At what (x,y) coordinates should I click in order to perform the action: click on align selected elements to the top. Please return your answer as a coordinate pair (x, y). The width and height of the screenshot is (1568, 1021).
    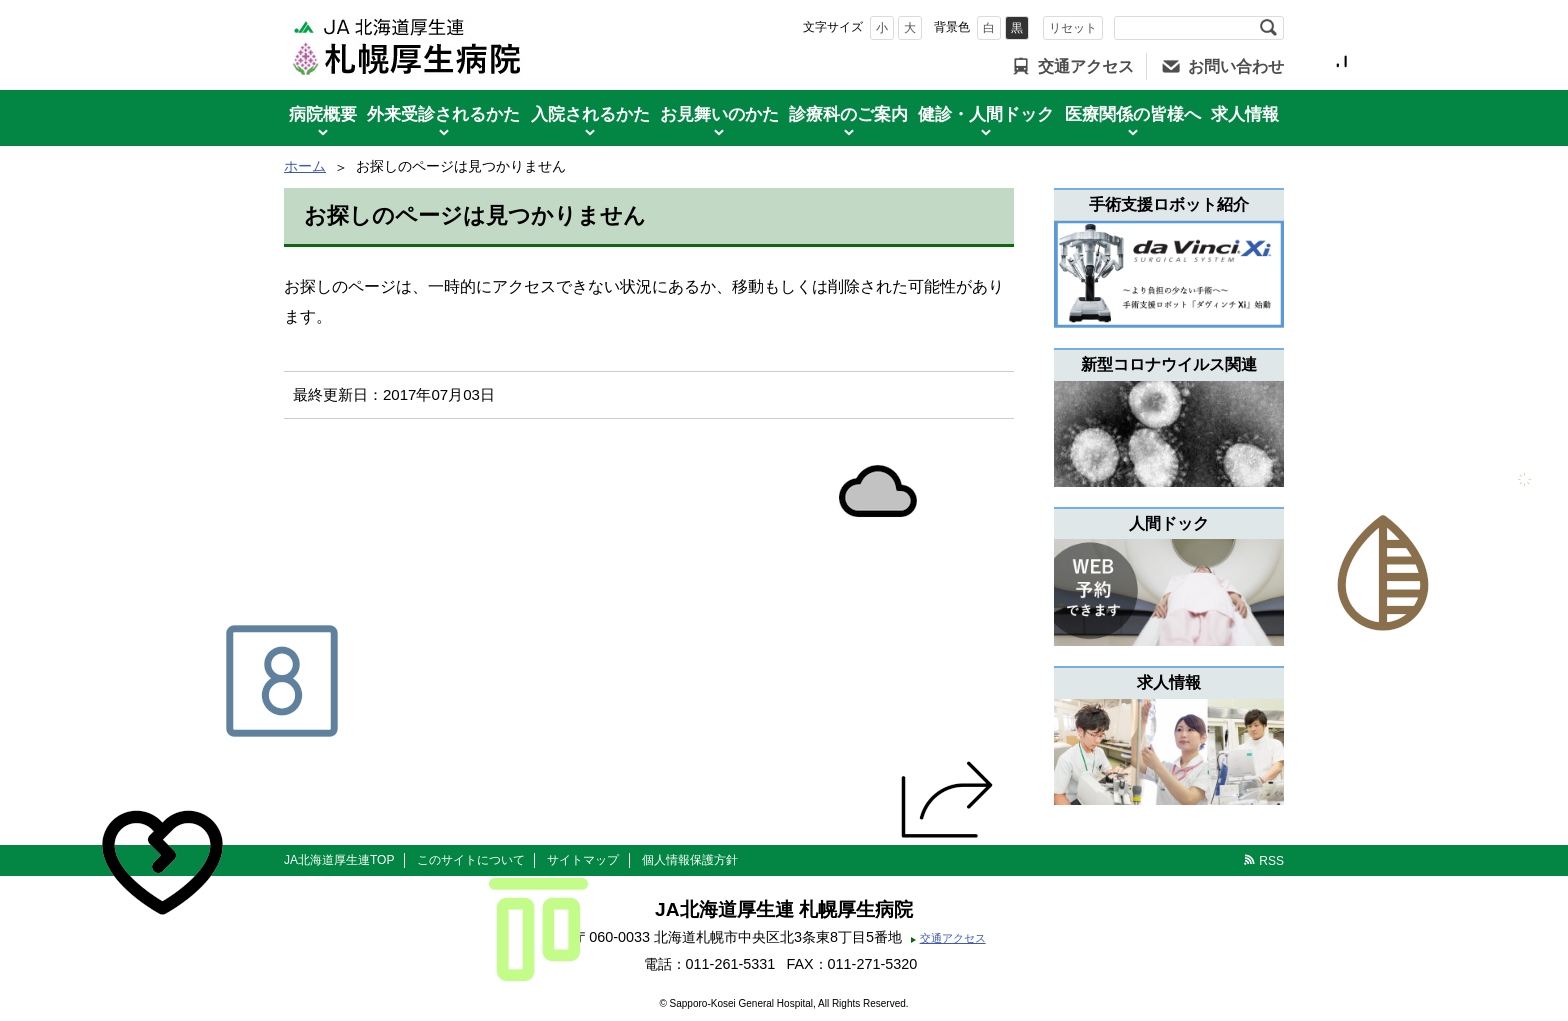
    Looking at the image, I should click on (538, 927).